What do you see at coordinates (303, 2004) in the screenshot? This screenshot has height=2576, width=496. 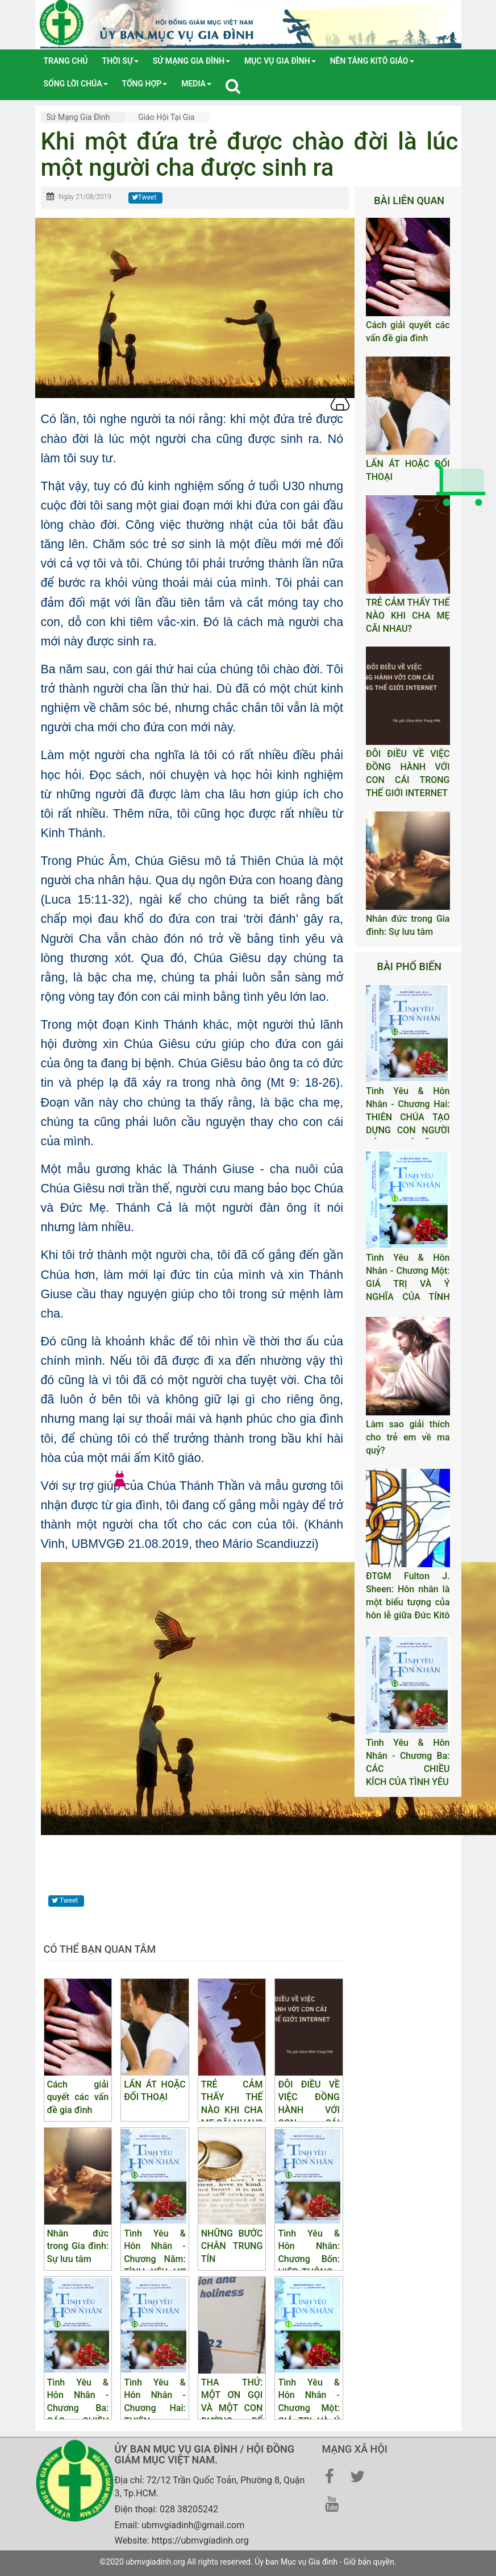 I see `return to previous line or entry` at bounding box center [303, 2004].